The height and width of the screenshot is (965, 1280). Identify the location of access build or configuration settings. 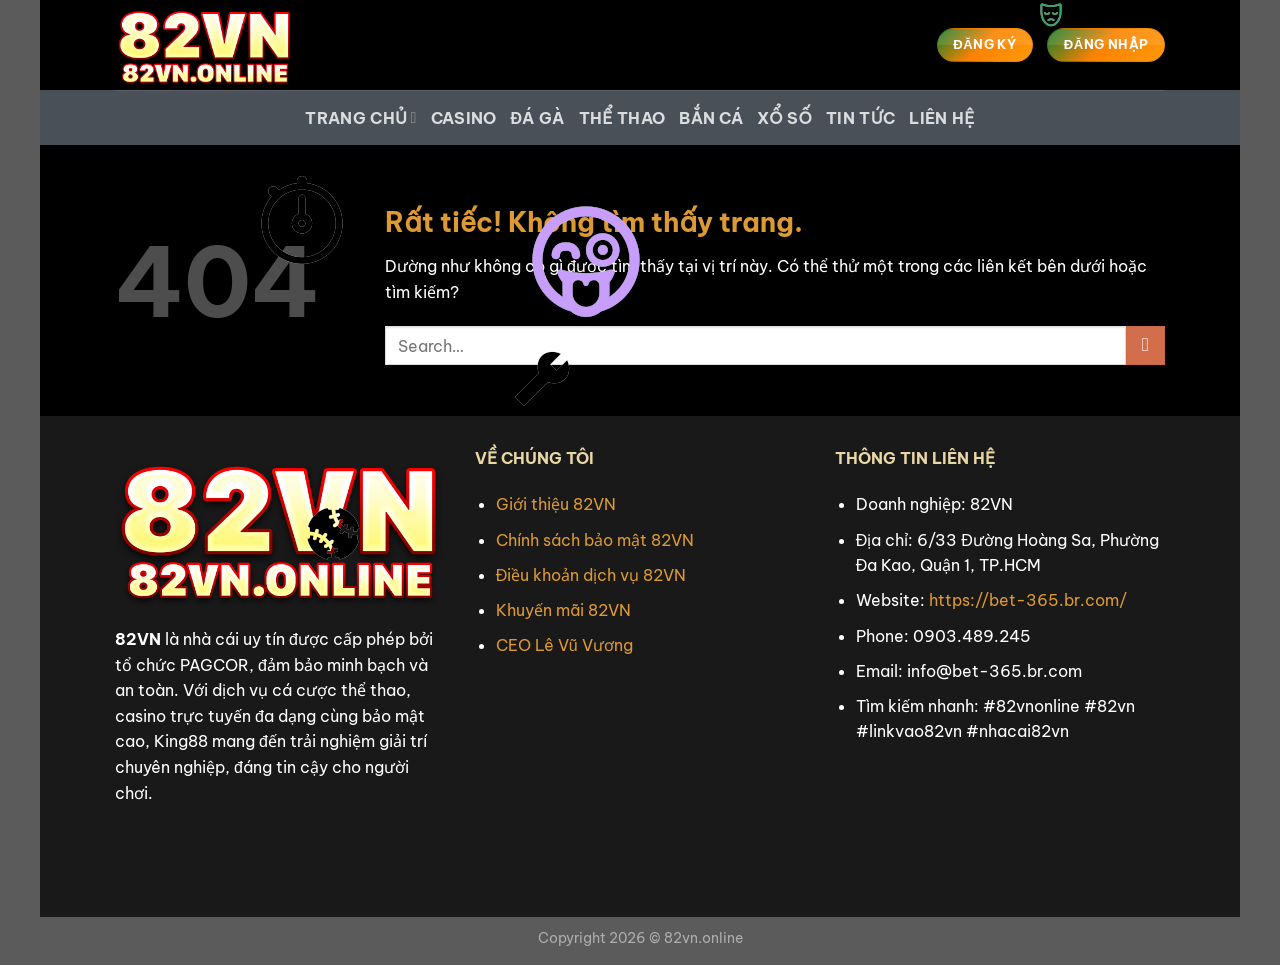
(542, 379).